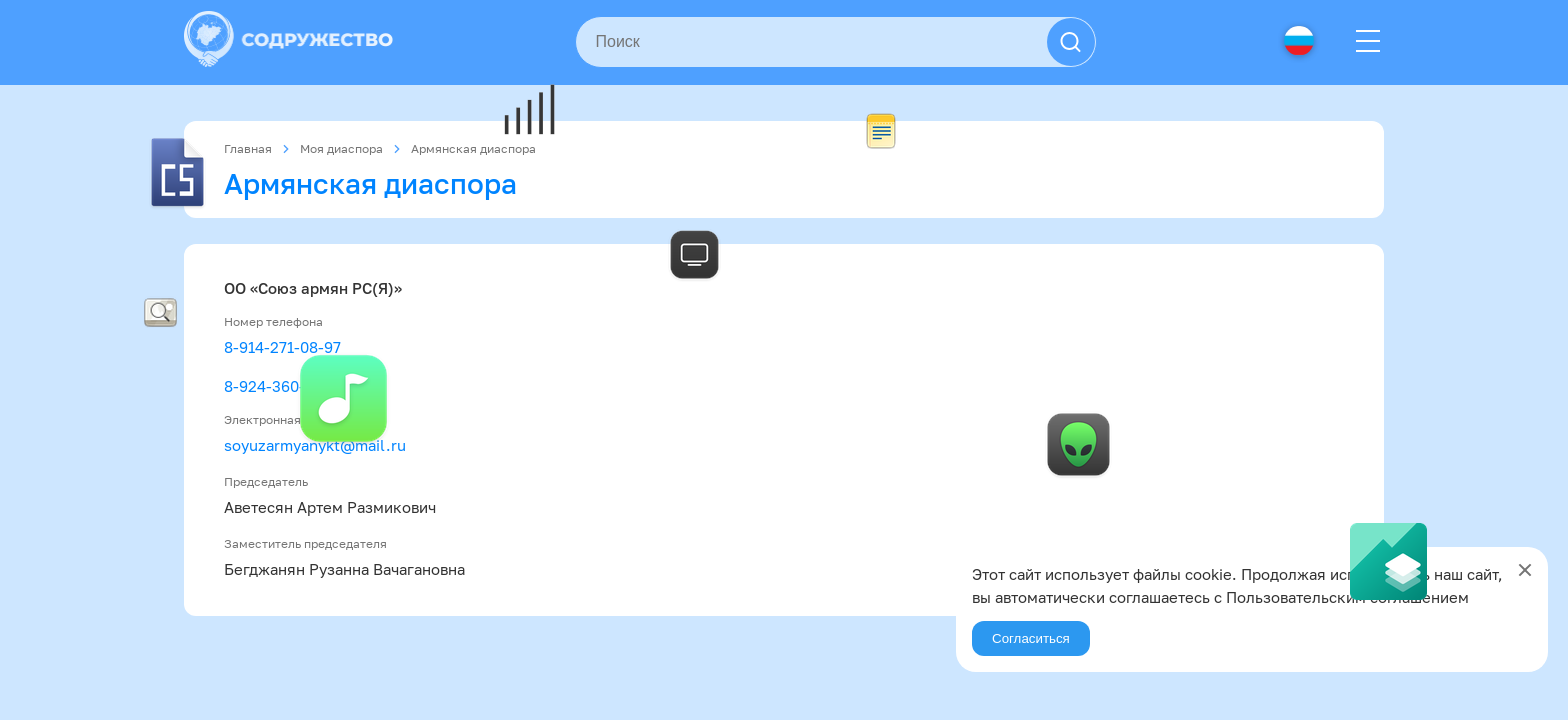  Describe the element at coordinates (343, 398) in the screenshot. I see `open juk music player app` at that location.